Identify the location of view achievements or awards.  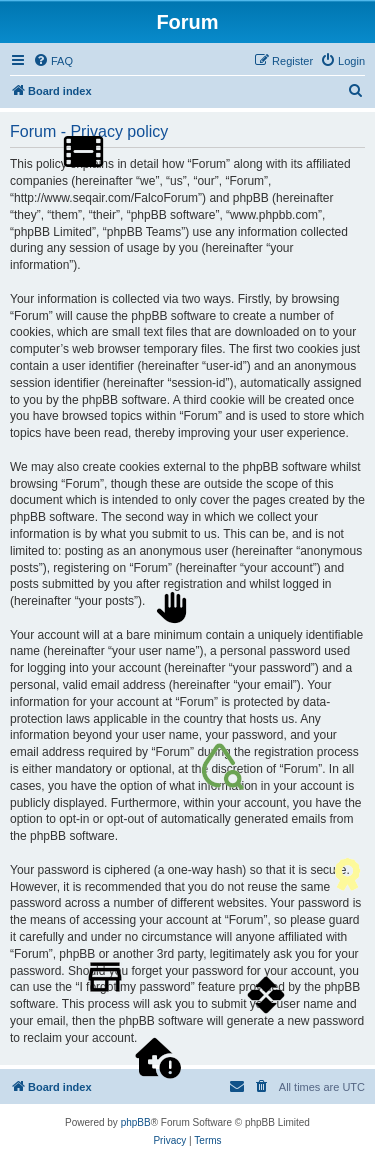
(347, 874).